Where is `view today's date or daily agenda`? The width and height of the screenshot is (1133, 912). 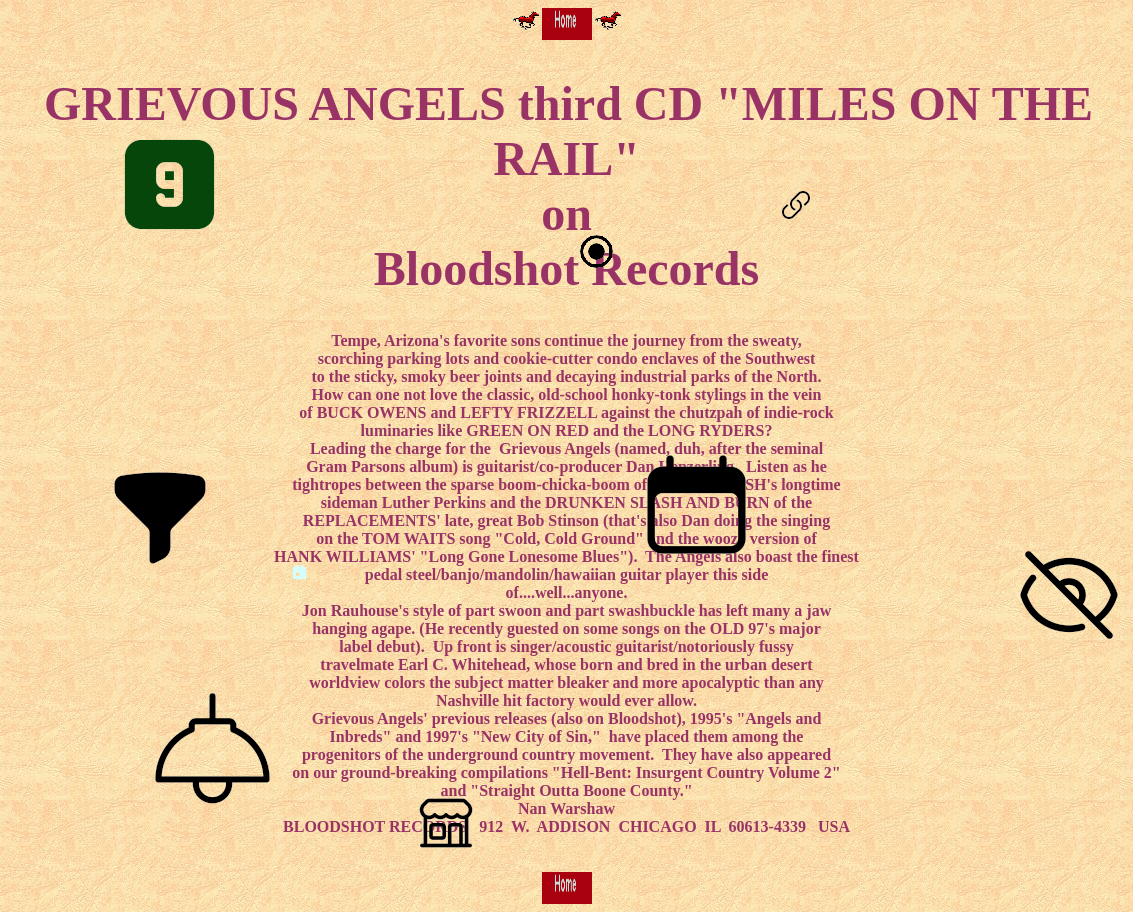 view today's date or daily agenda is located at coordinates (299, 572).